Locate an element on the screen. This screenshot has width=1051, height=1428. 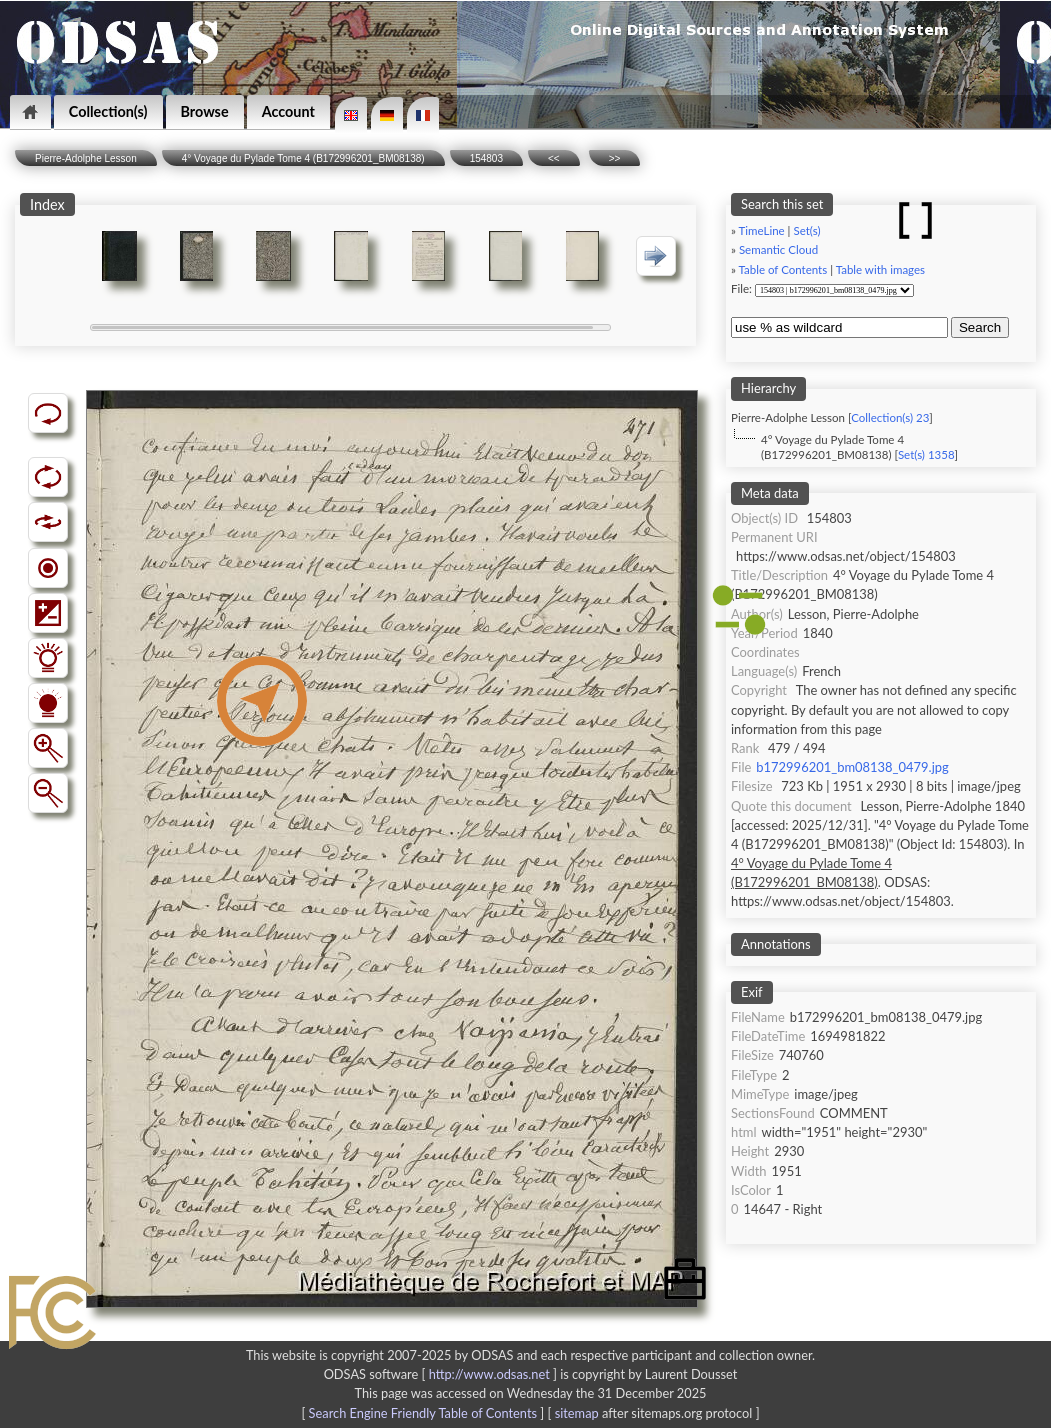
access code editor or development tools is located at coordinates (915, 220).